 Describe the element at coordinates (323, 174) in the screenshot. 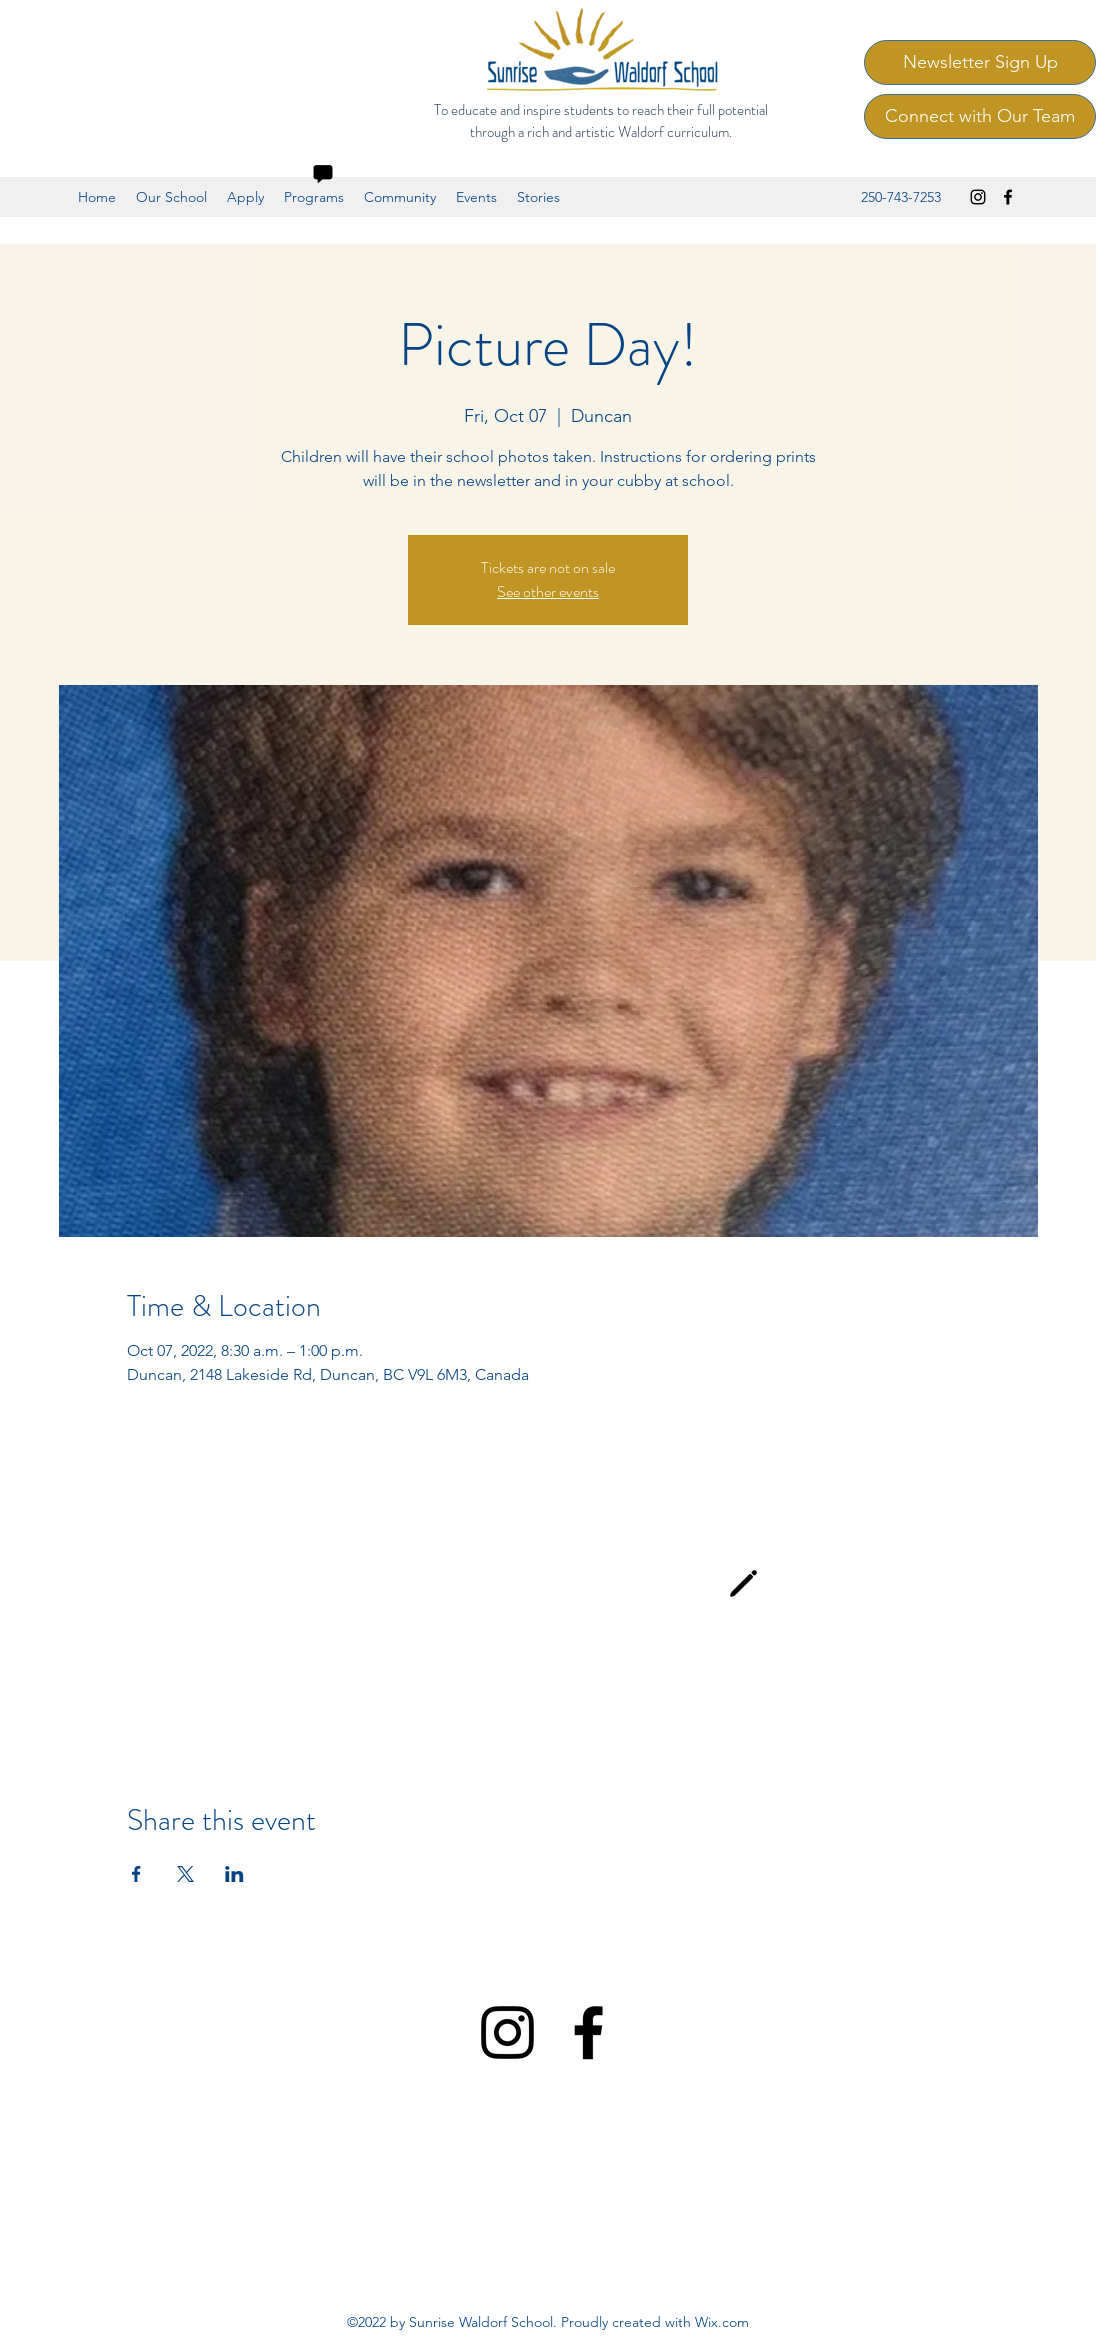

I see `open chat or messaging` at that location.